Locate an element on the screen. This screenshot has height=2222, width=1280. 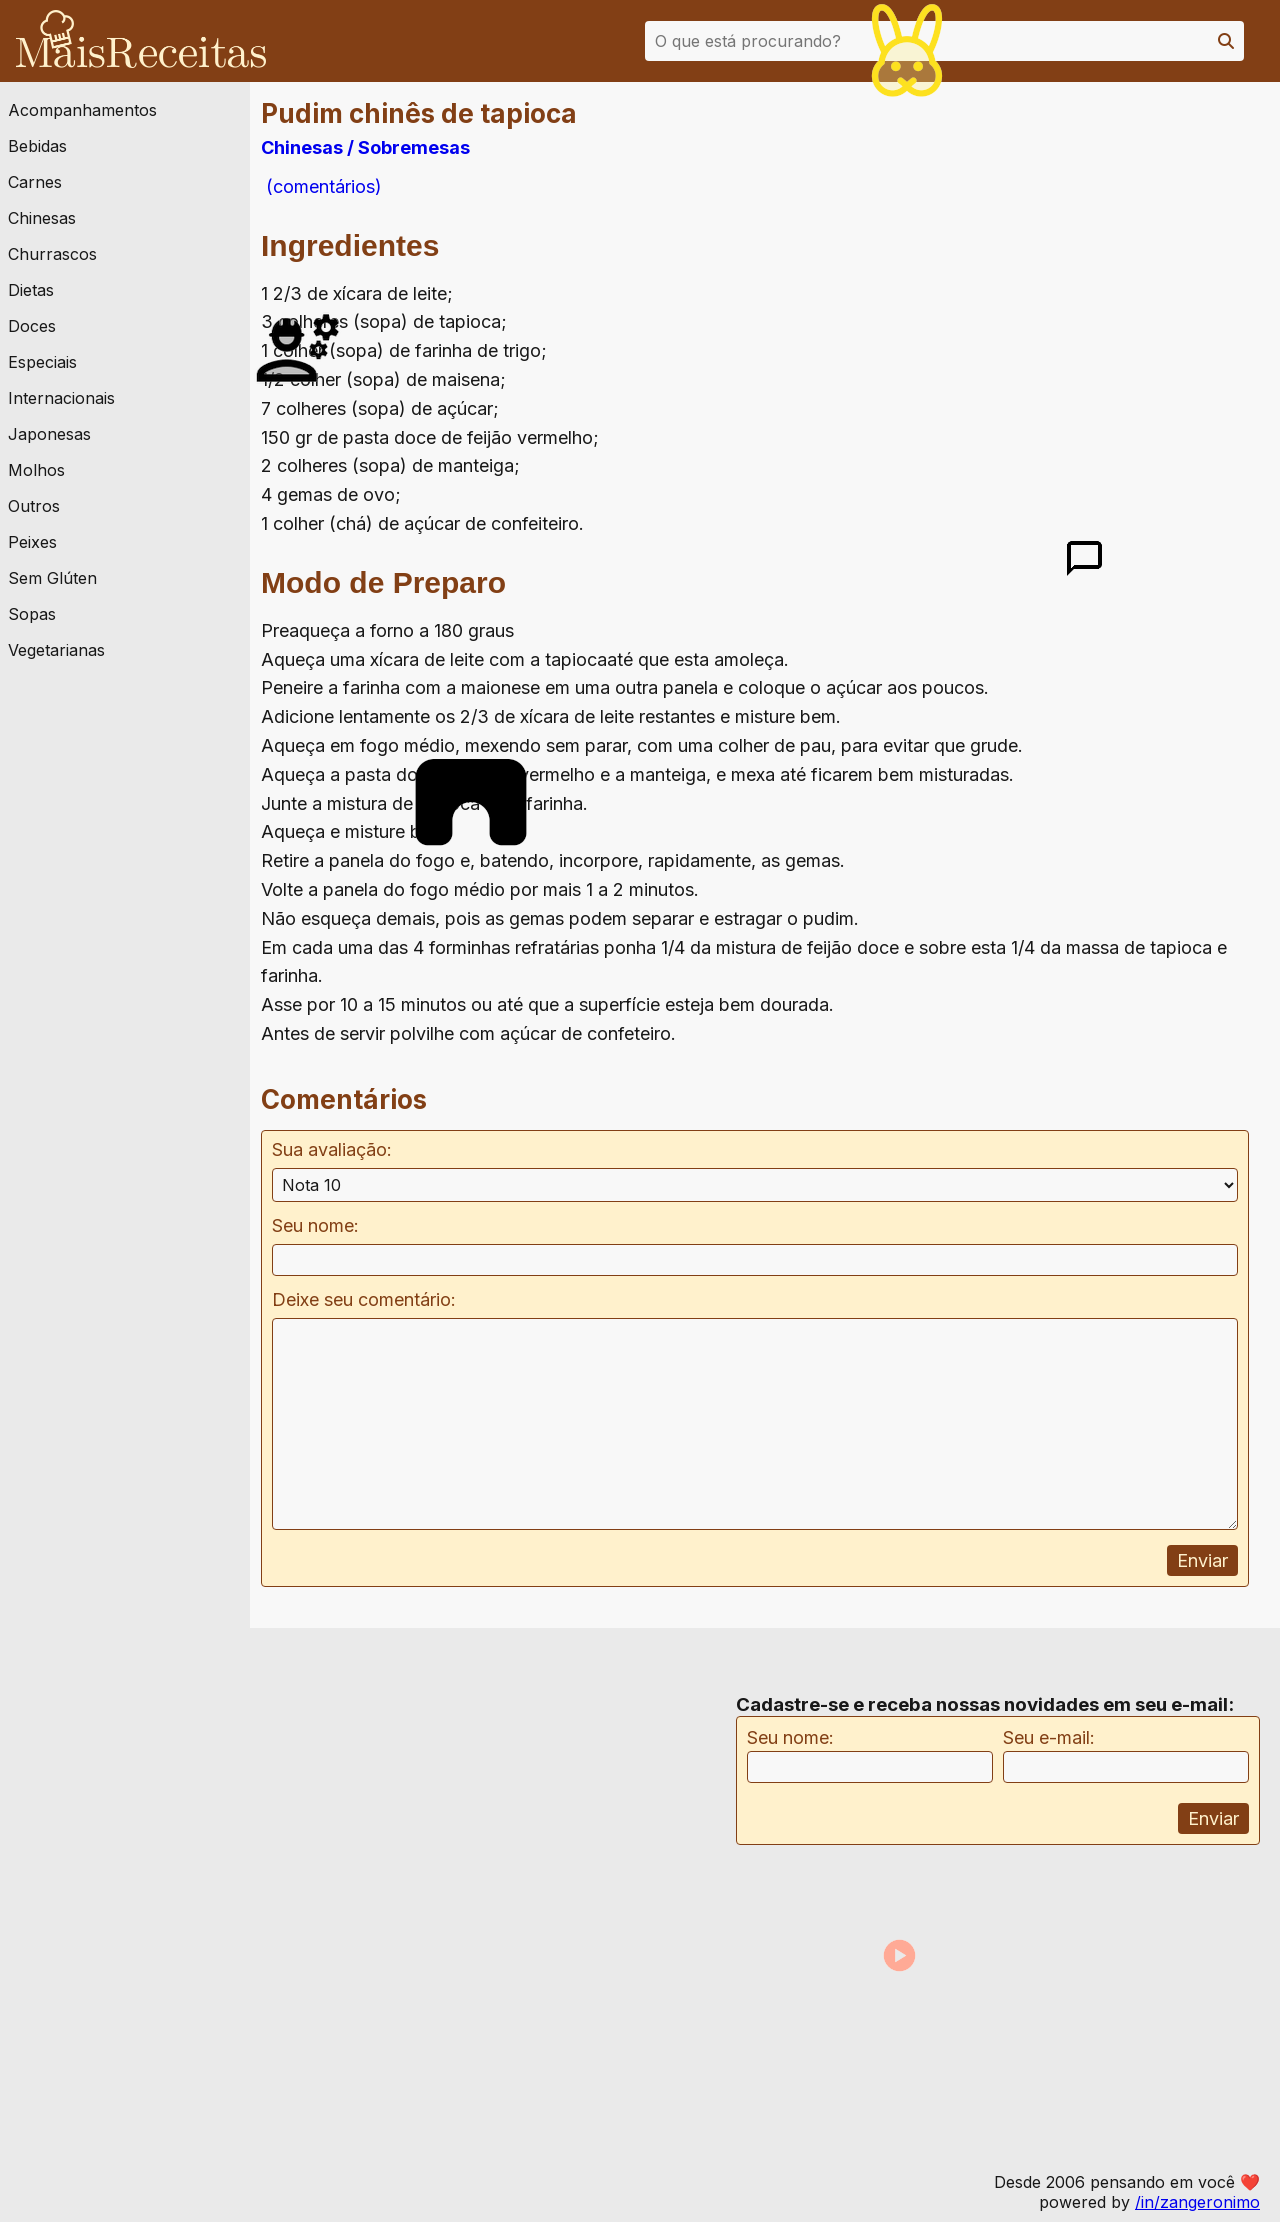
access engineering or technical settings is located at coordinates (298, 348).